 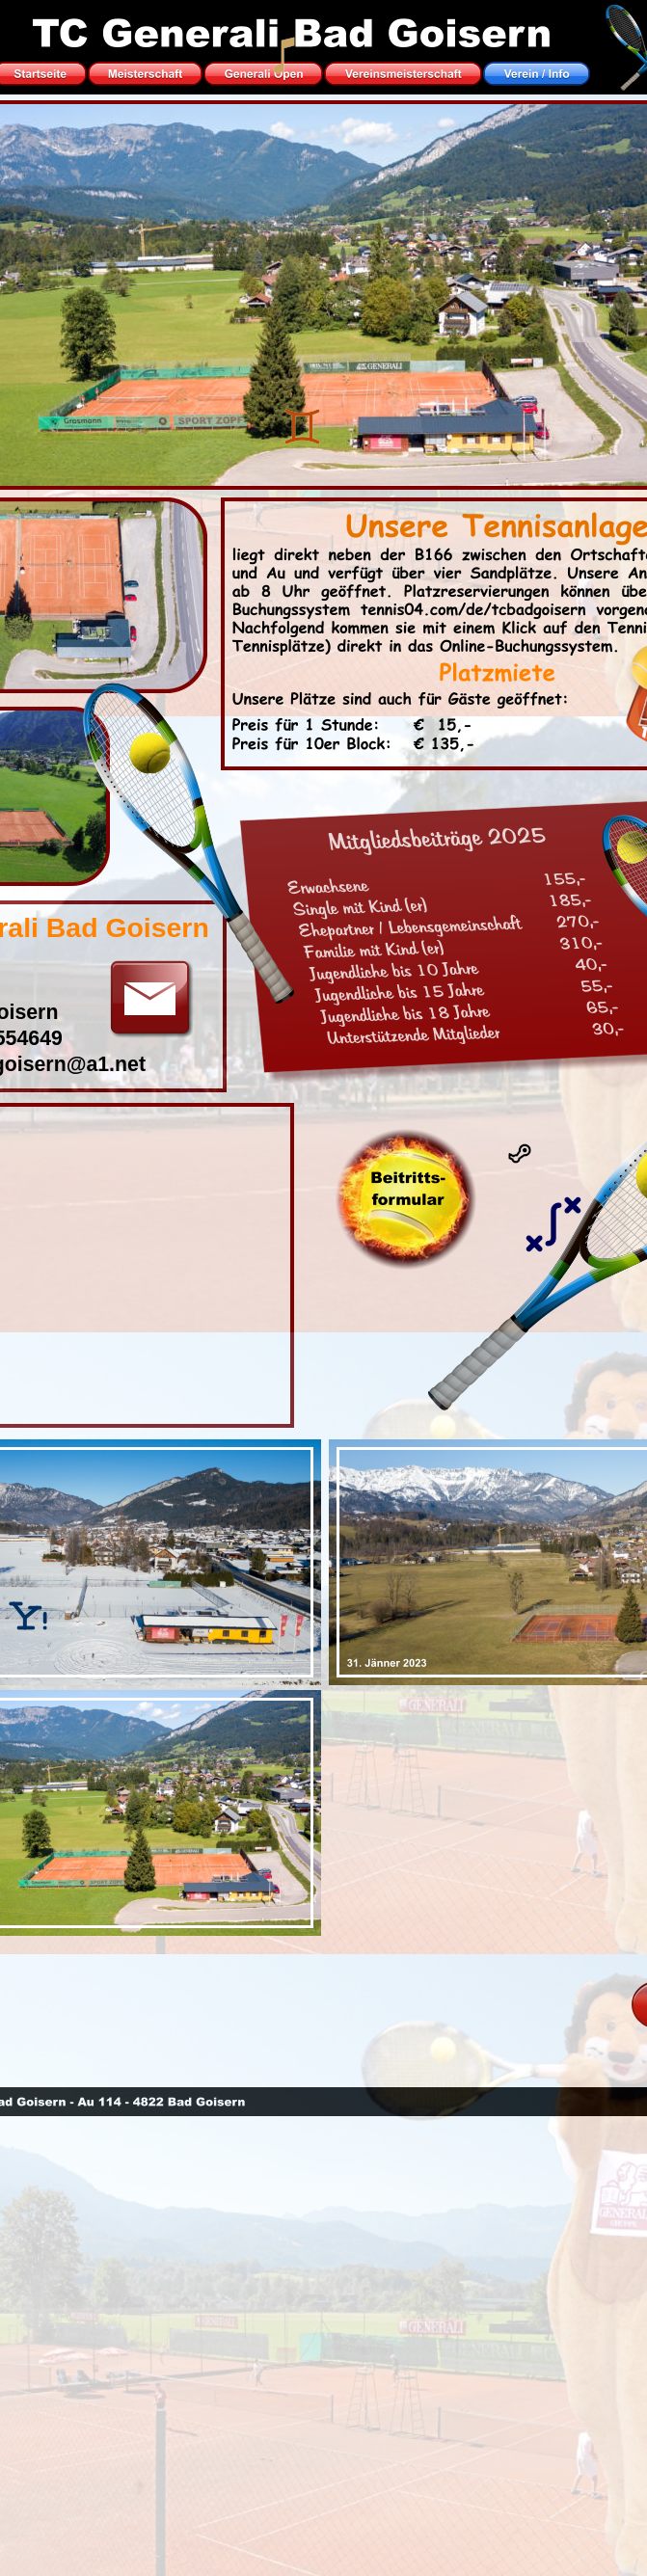 I want to click on open Steam gaming platform, so click(x=520, y=1153).